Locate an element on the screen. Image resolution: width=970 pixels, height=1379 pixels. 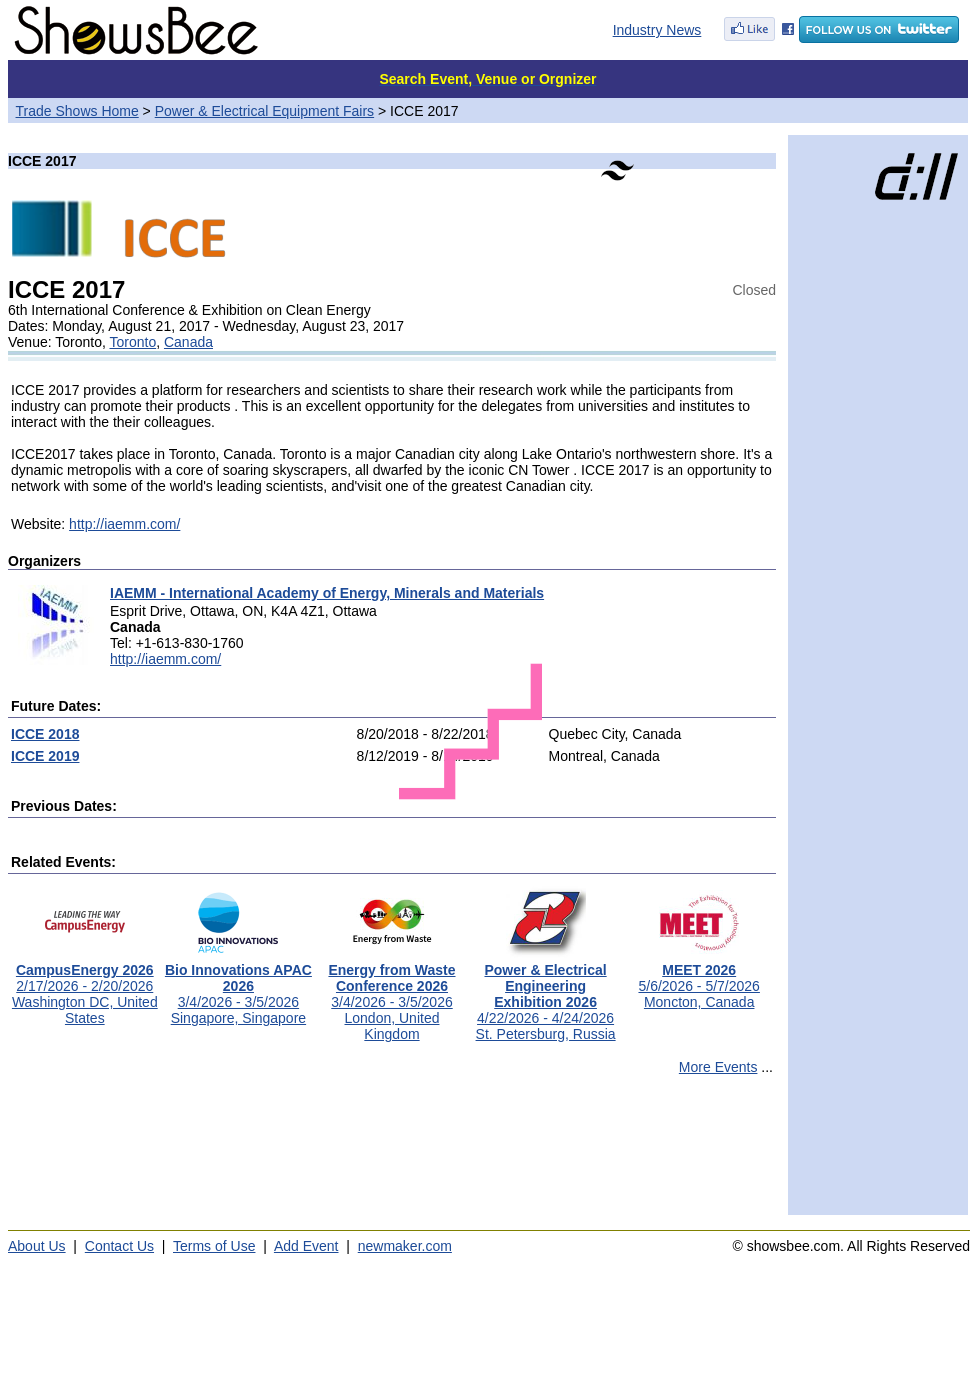
tailwind css framework logo is located at coordinates (617, 170).